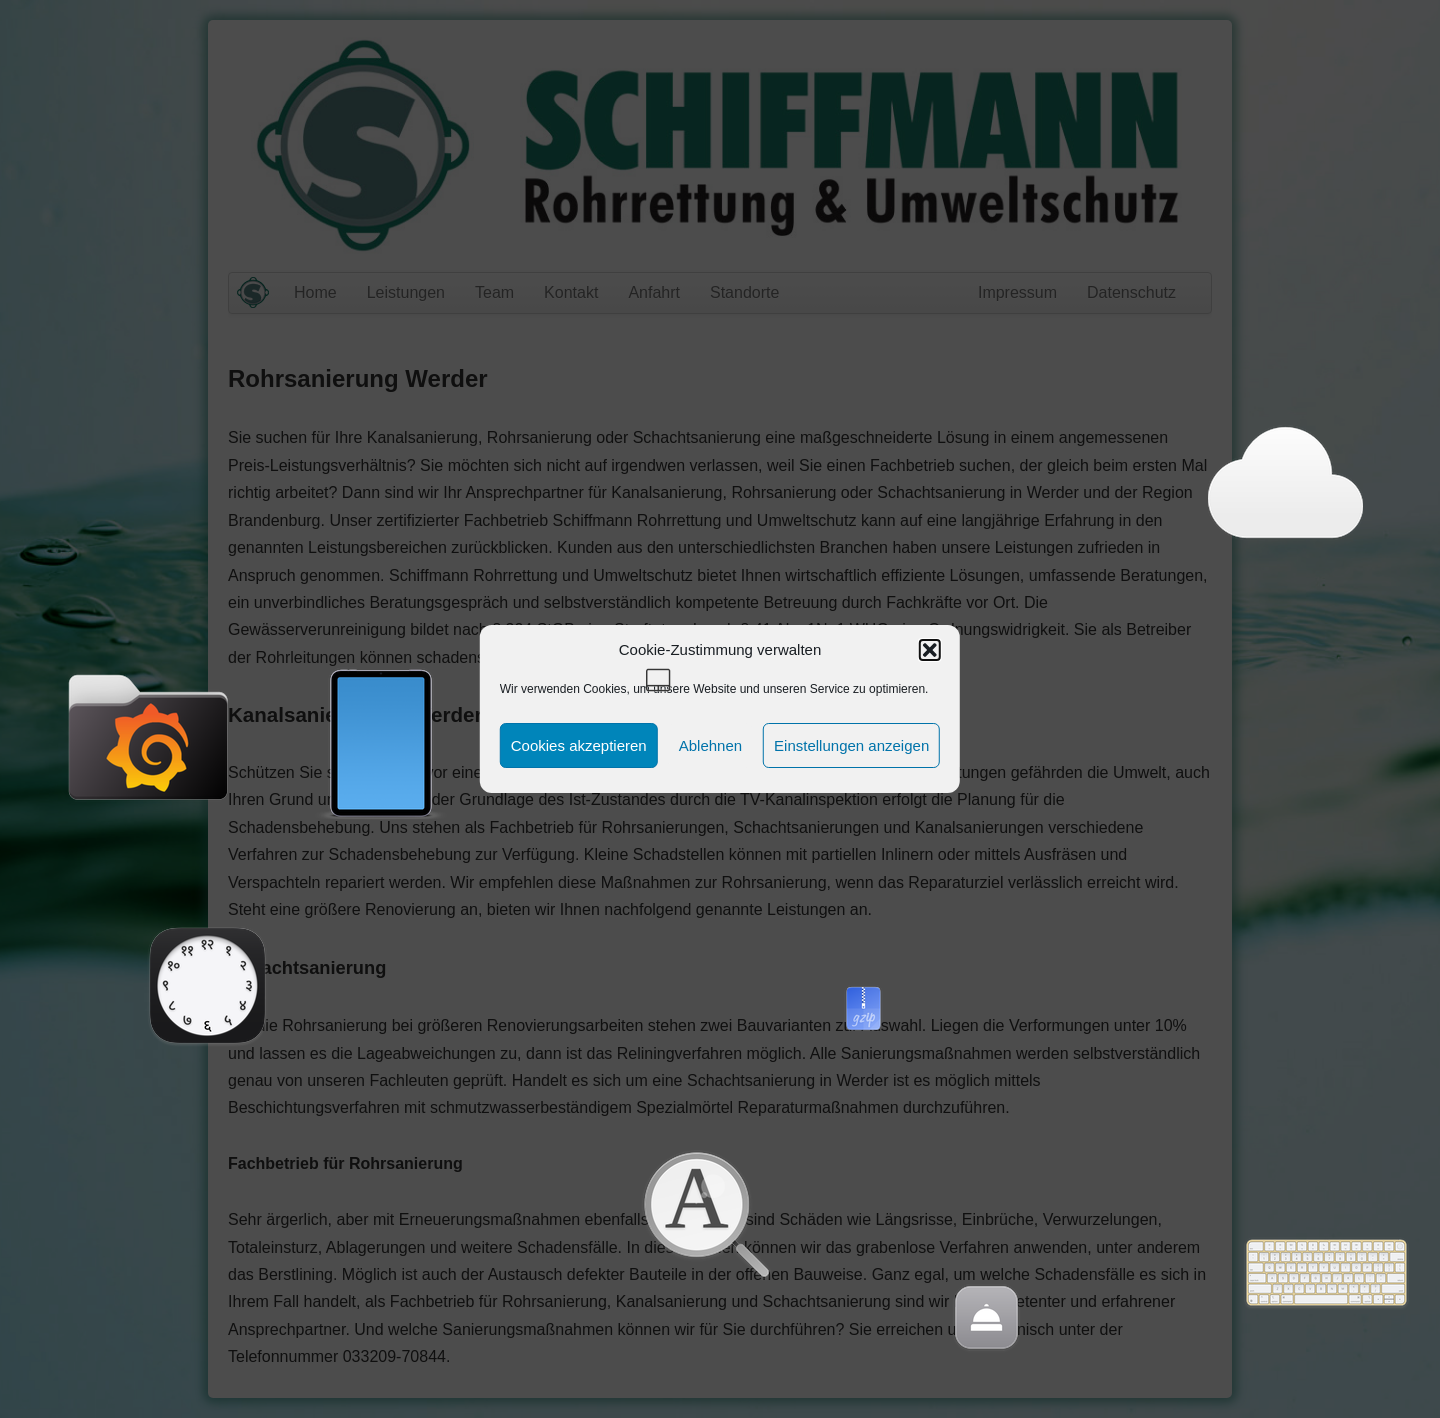 The height and width of the screenshot is (1418, 1440). I want to click on search within a project, so click(705, 1213).